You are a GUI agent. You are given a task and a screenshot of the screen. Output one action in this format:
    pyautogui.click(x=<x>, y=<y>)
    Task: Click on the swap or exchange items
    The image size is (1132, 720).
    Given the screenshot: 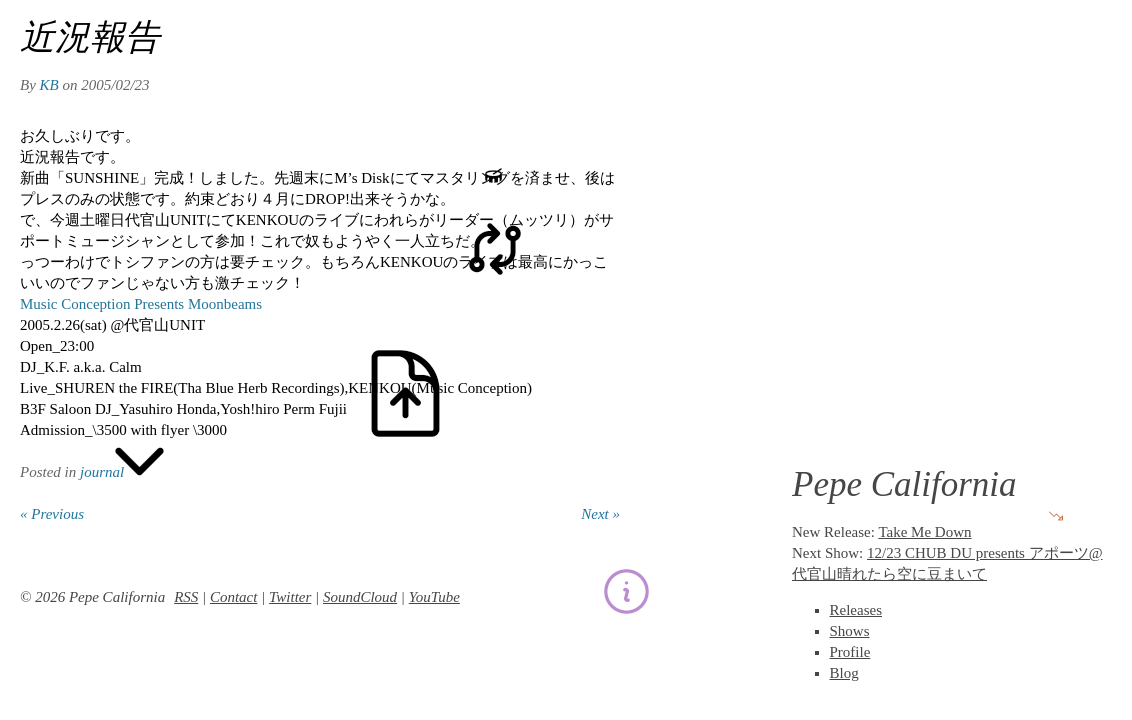 What is the action you would take?
    pyautogui.click(x=495, y=249)
    